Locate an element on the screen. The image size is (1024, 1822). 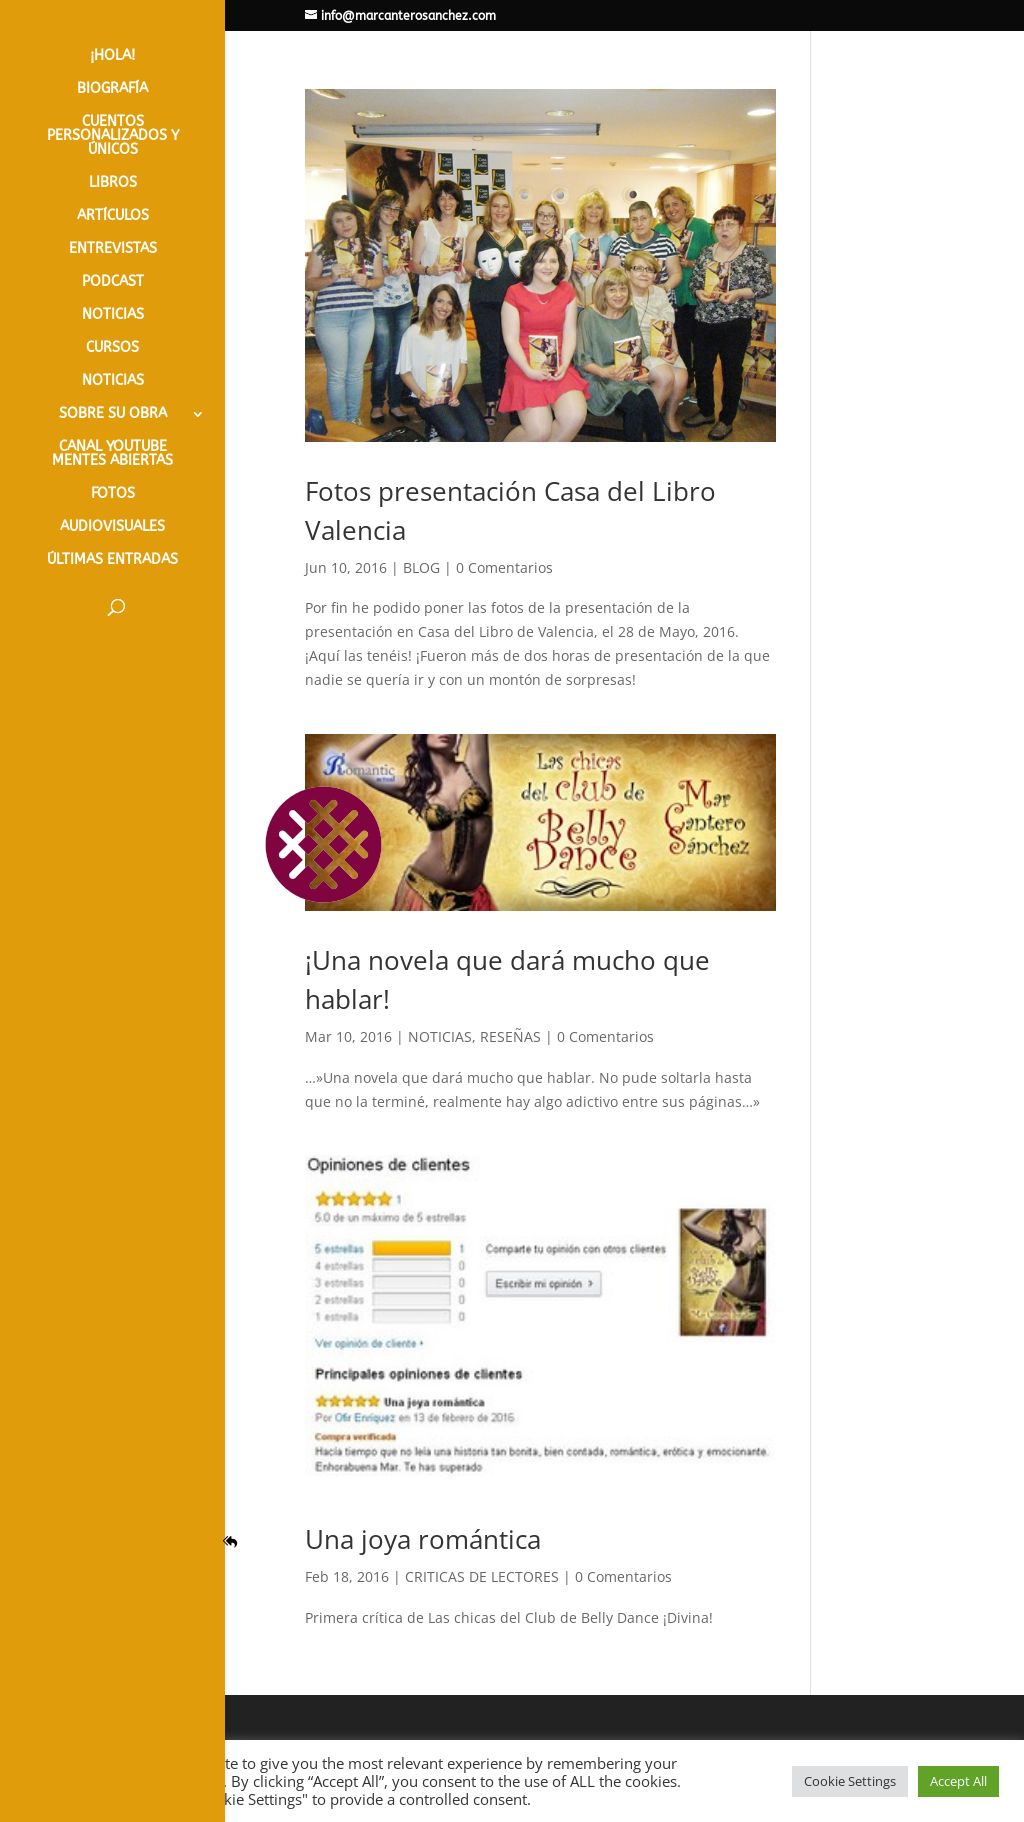
indicates a dutch treat or snack item is located at coordinates (323, 844).